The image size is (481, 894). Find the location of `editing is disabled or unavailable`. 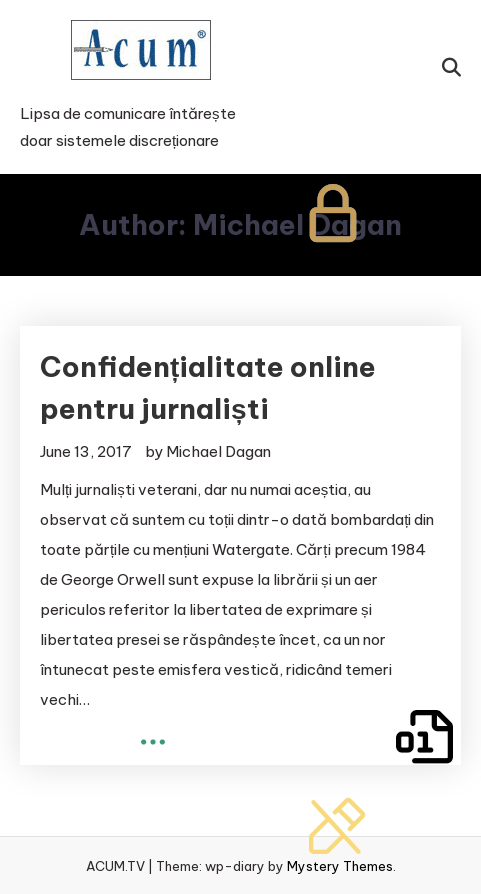

editing is disabled or unavailable is located at coordinates (336, 827).